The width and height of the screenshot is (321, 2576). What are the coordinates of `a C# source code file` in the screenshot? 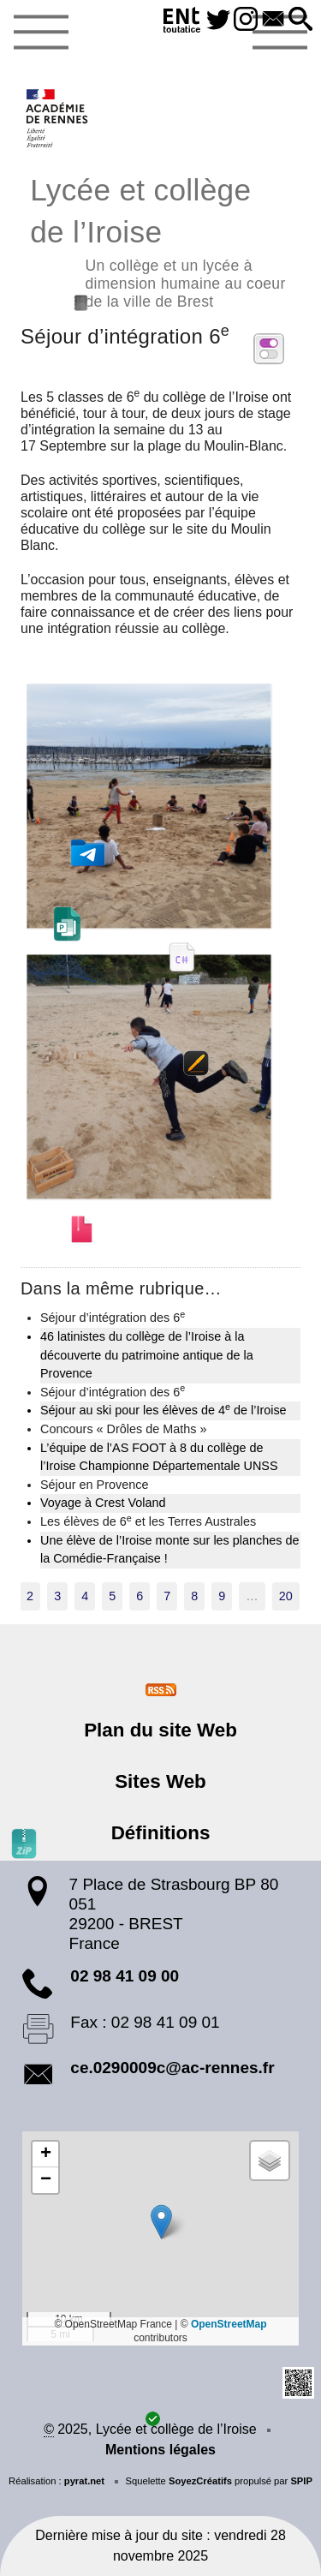 It's located at (181, 957).